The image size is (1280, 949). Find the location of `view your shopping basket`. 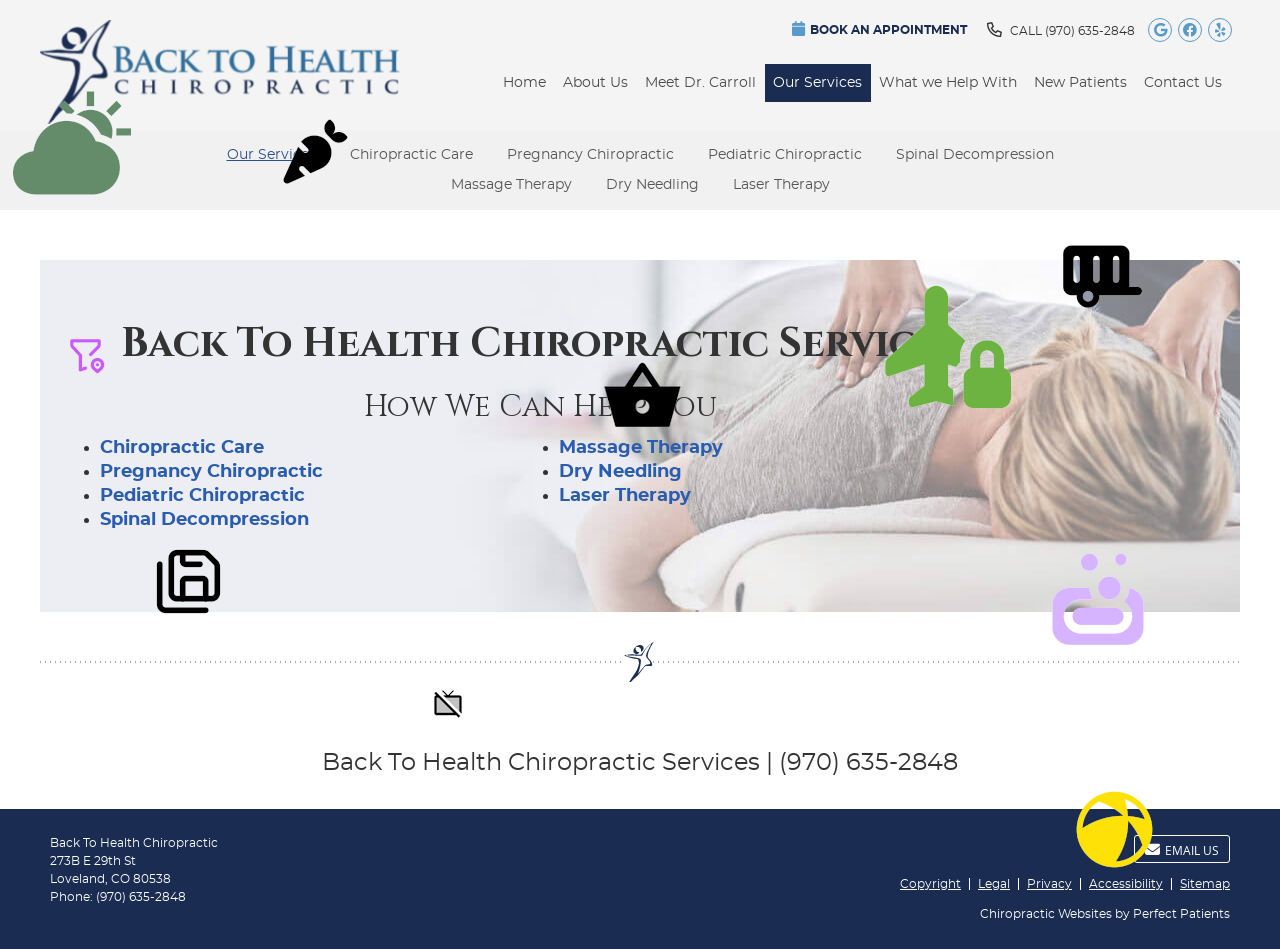

view your shopping basket is located at coordinates (642, 396).